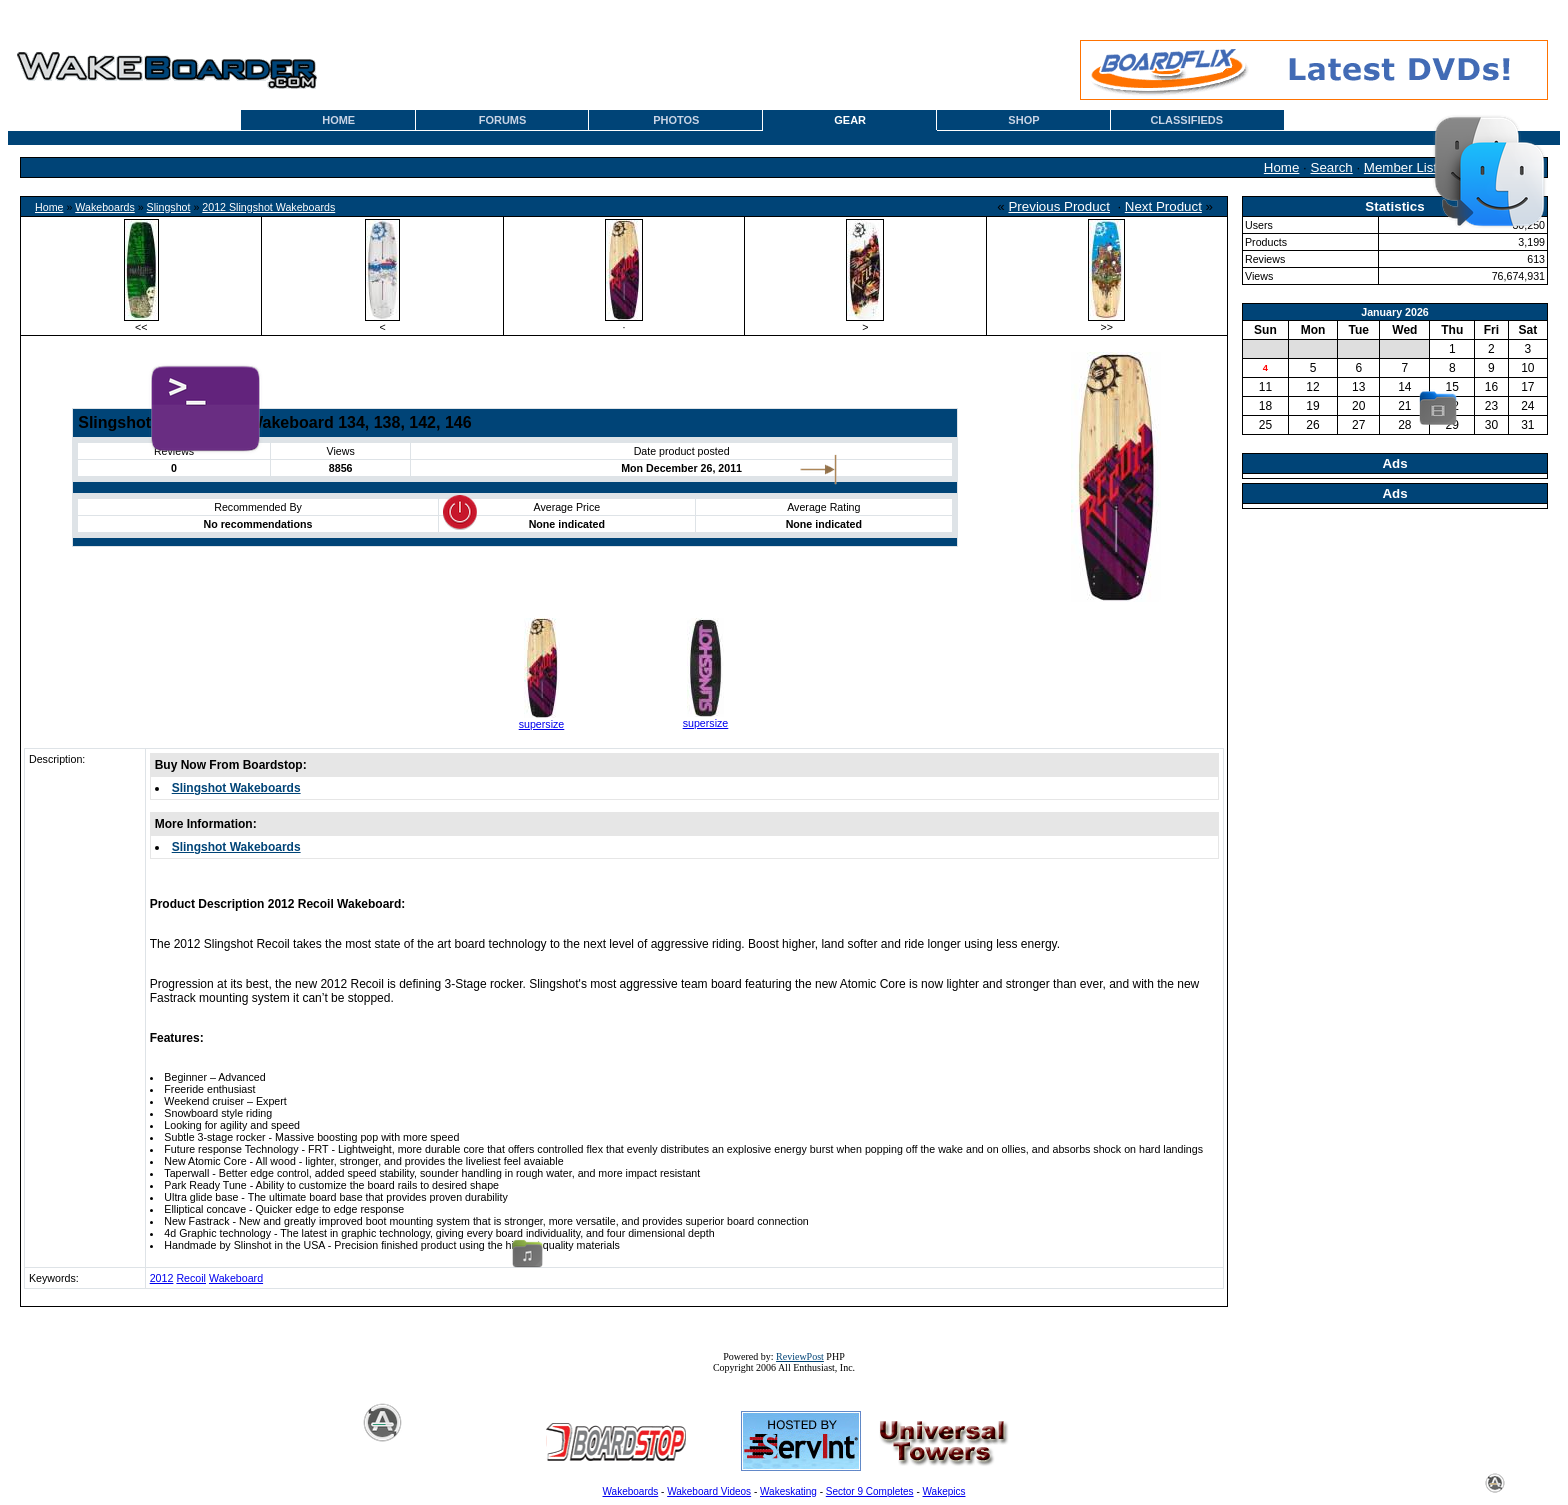 Image resolution: width=1568 pixels, height=1505 pixels. What do you see at coordinates (818, 469) in the screenshot?
I see `go to the last item or page` at bounding box center [818, 469].